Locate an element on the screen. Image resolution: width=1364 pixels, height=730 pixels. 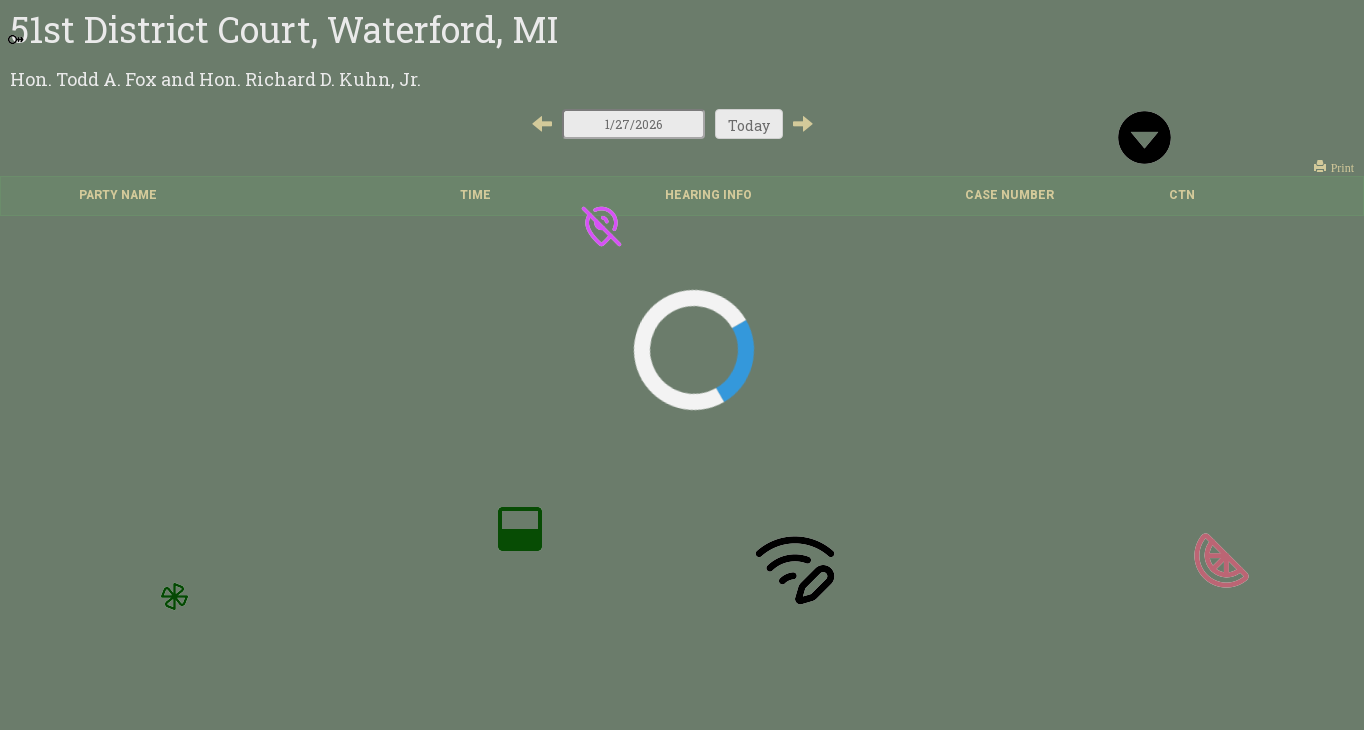
indicates citrus or fruit-related content is located at coordinates (1221, 560).